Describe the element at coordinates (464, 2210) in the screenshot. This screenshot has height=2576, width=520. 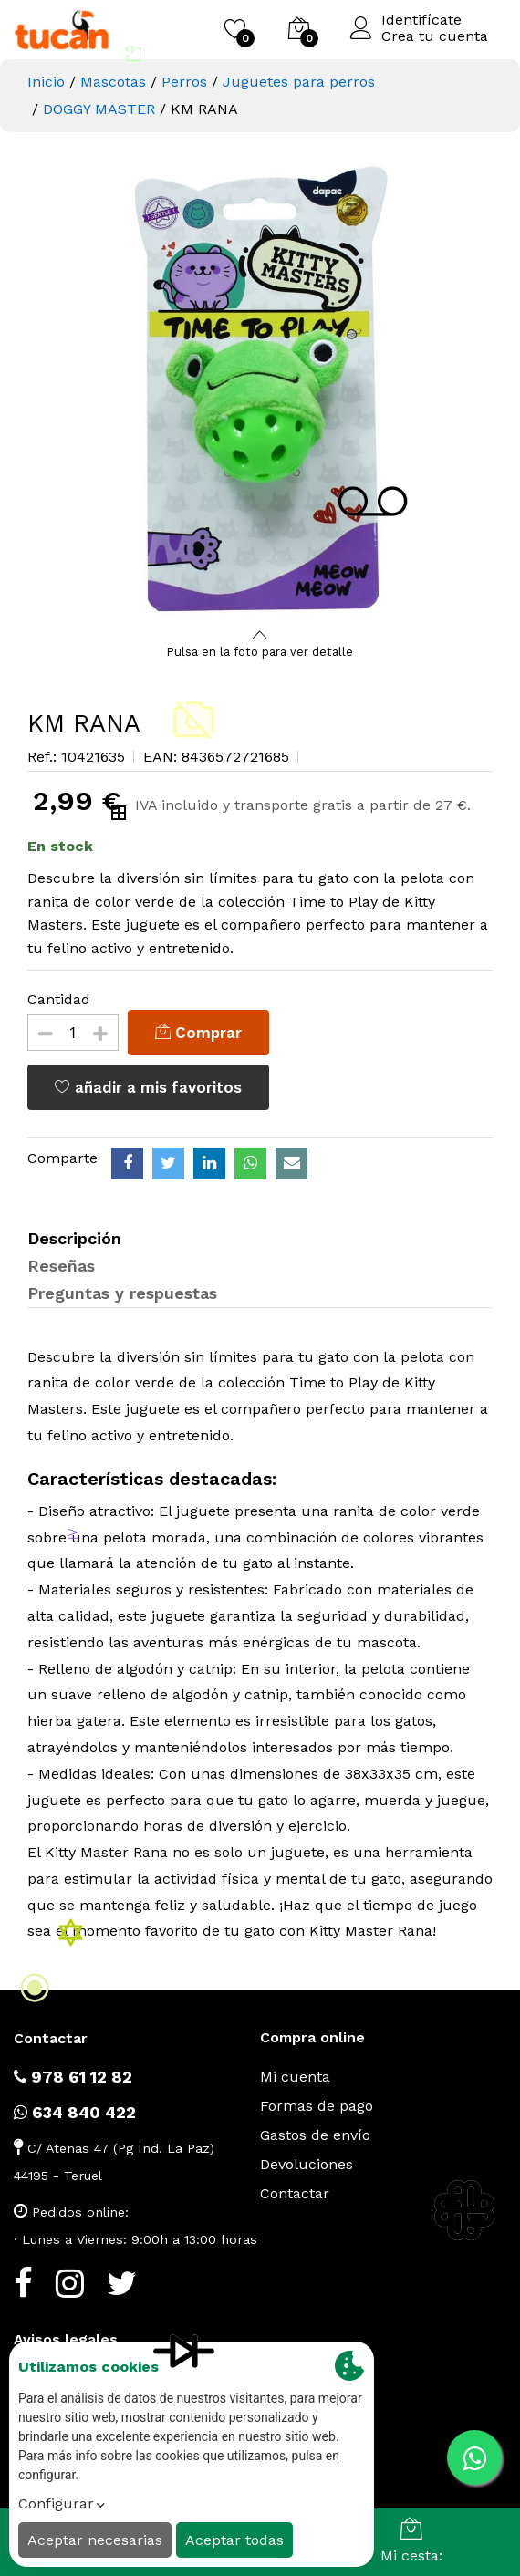
I see `open Slack messaging app` at that location.